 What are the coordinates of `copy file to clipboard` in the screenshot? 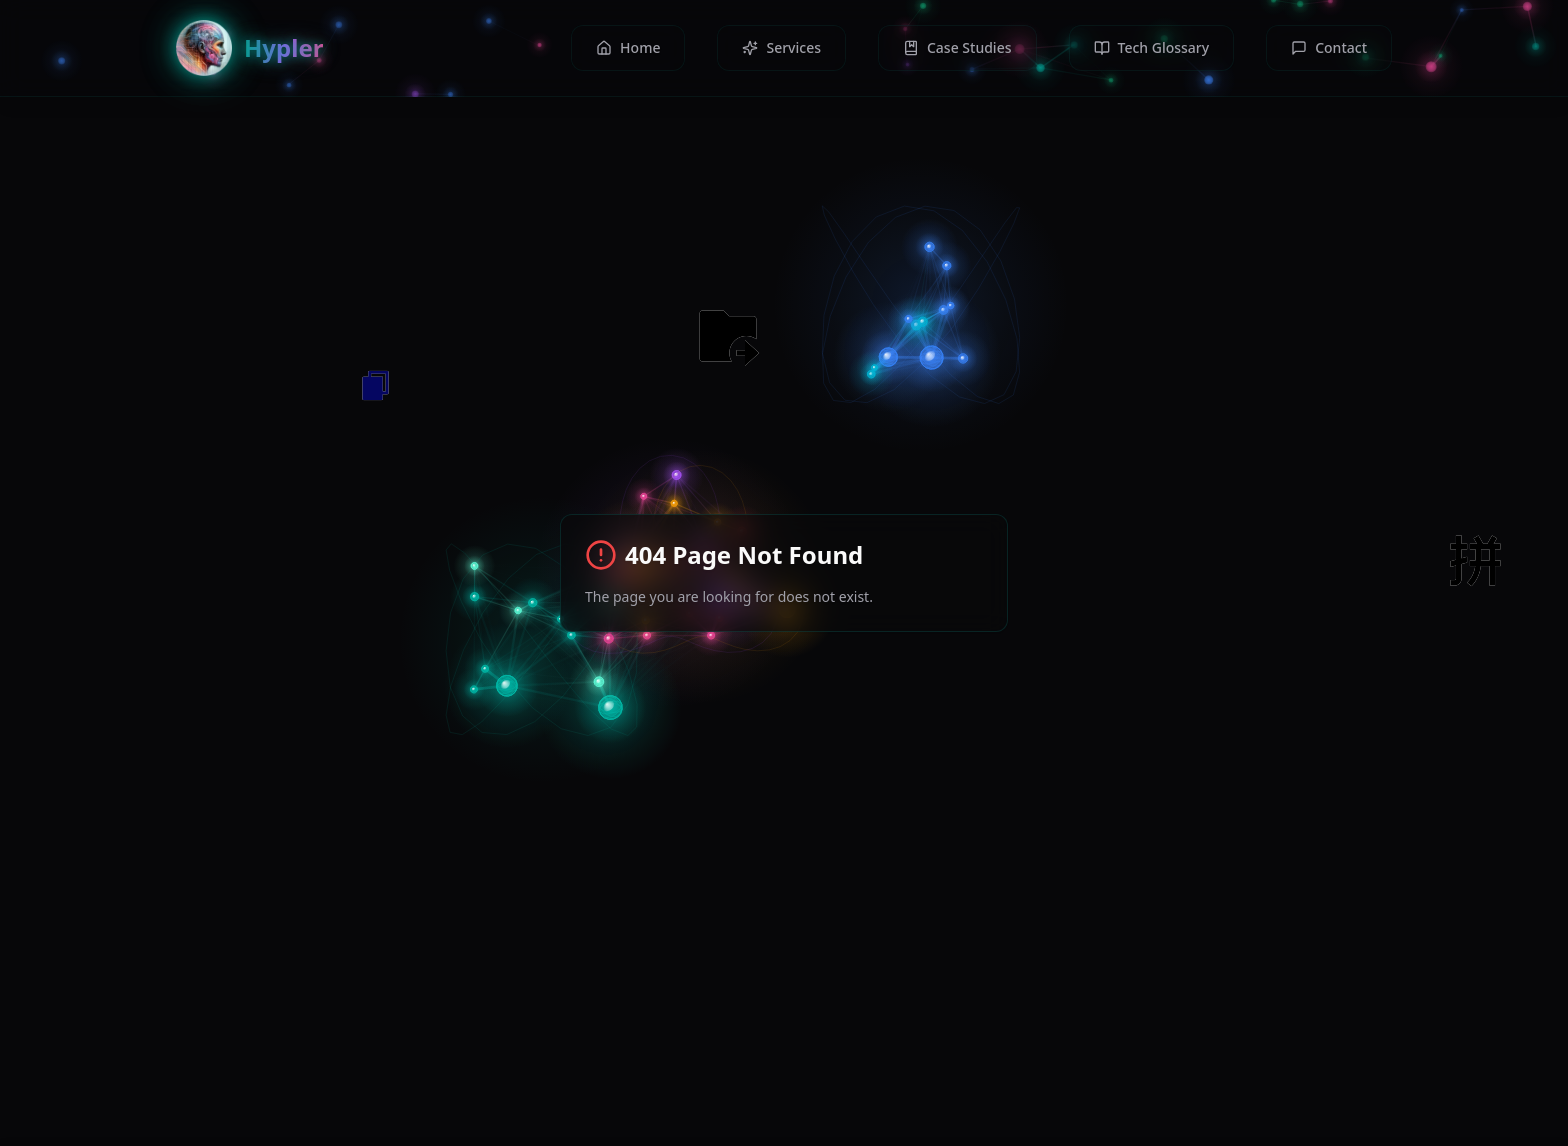 It's located at (375, 385).